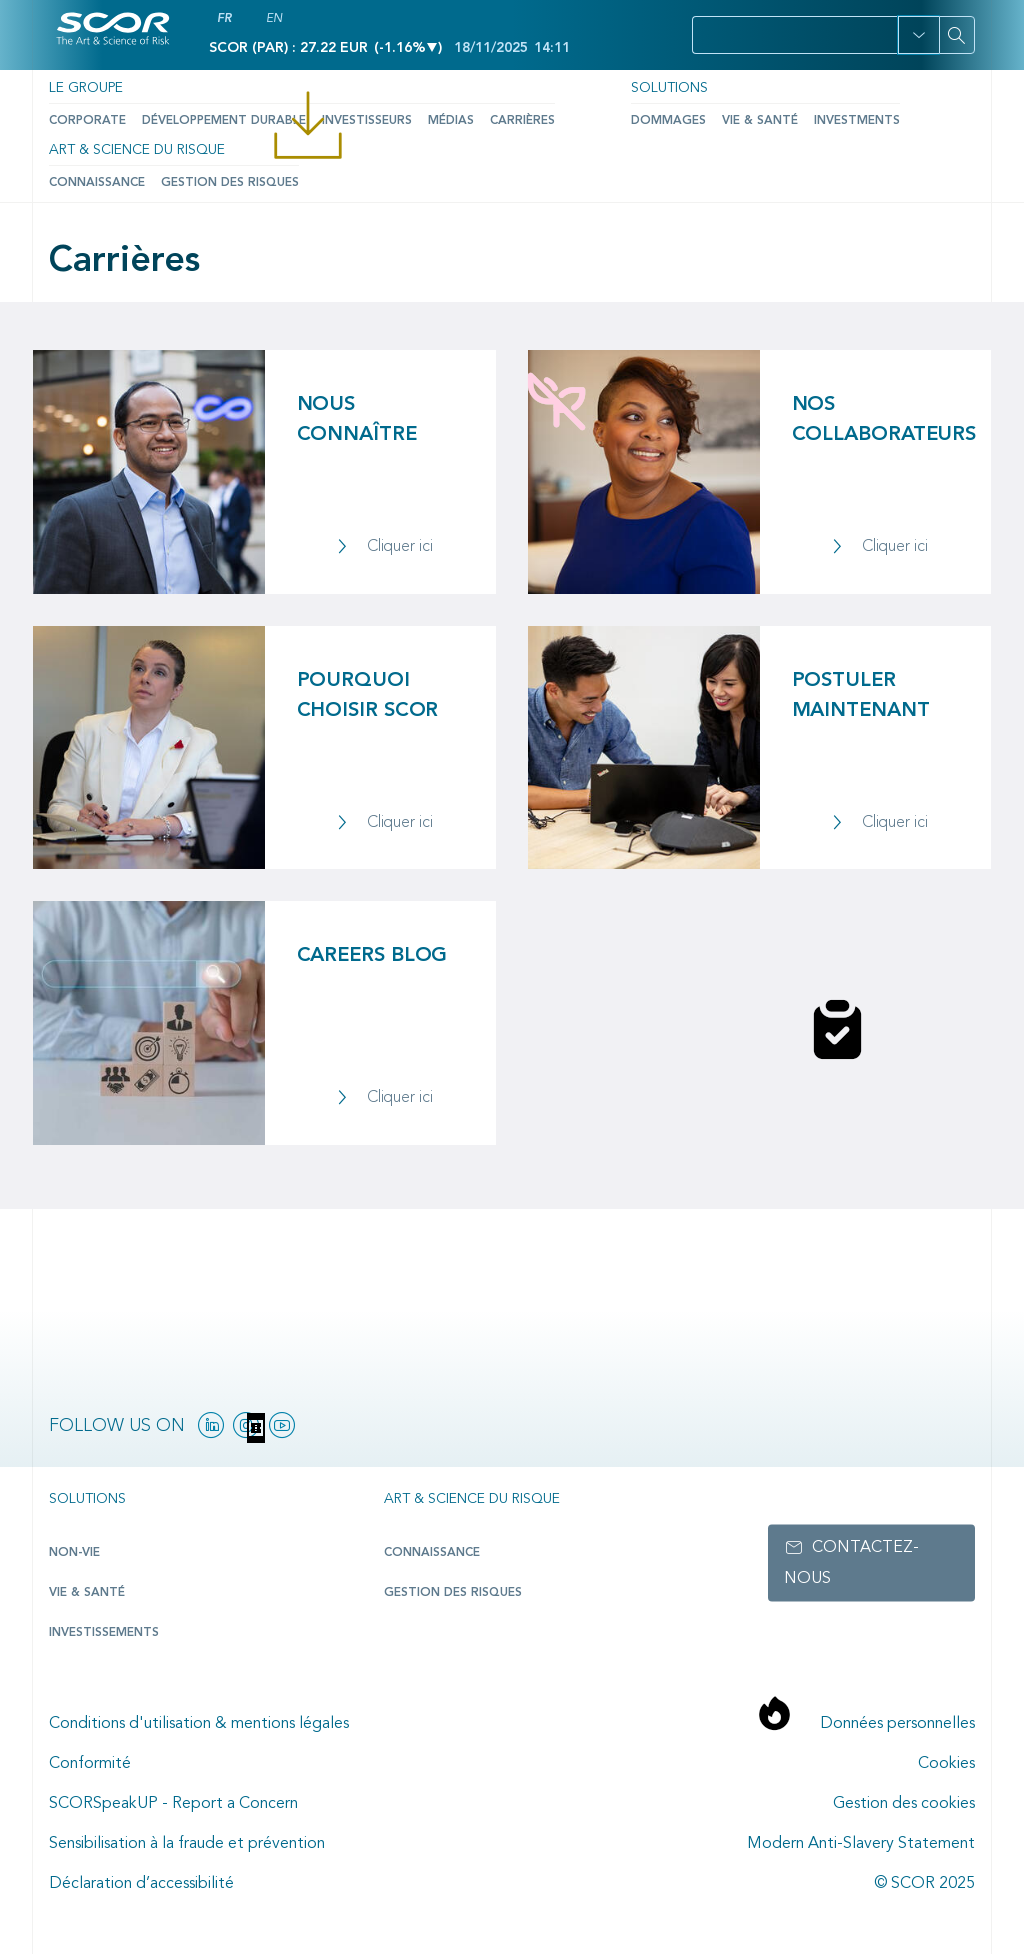  I want to click on mark task as complete, so click(837, 1029).